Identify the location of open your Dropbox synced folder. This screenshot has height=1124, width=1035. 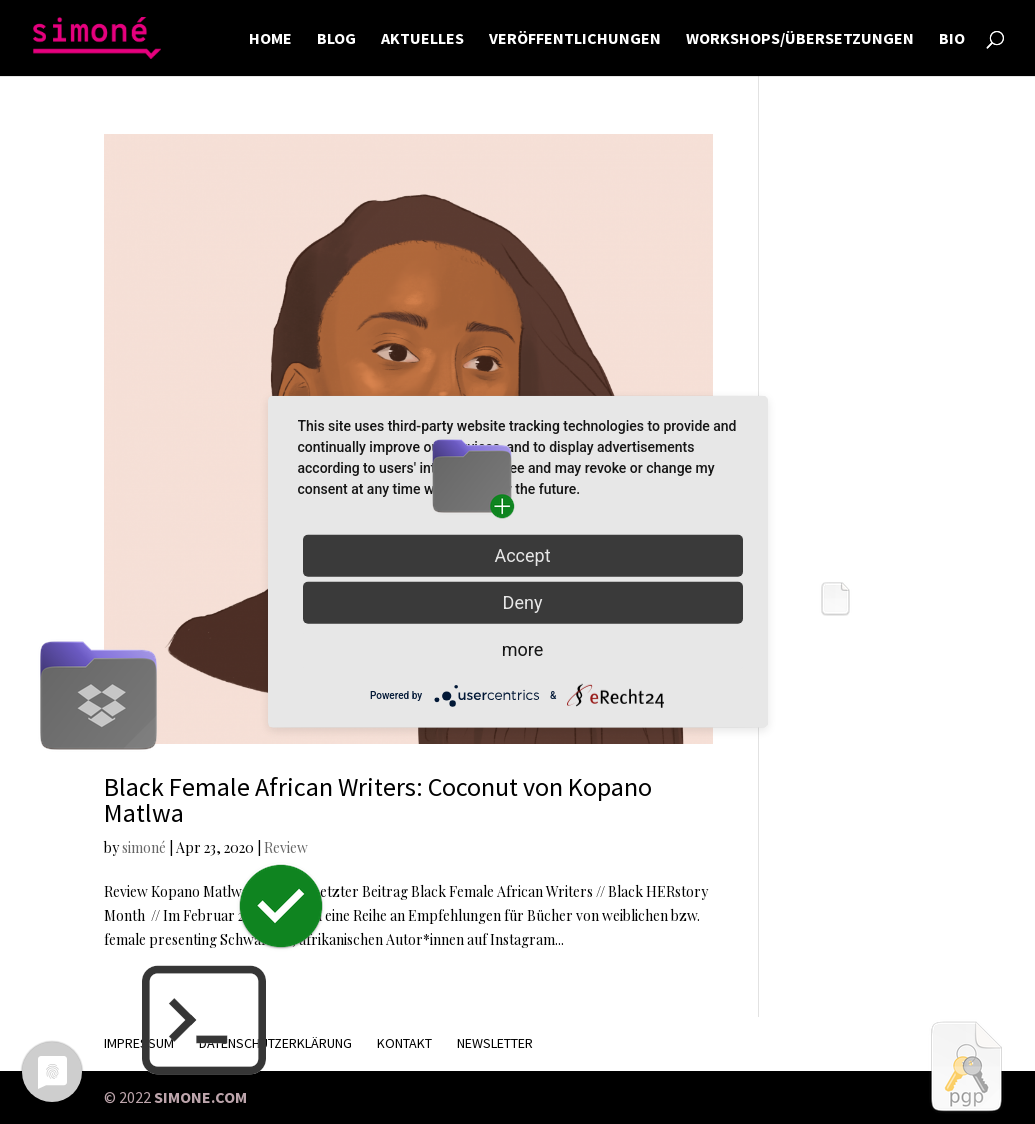
(98, 695).